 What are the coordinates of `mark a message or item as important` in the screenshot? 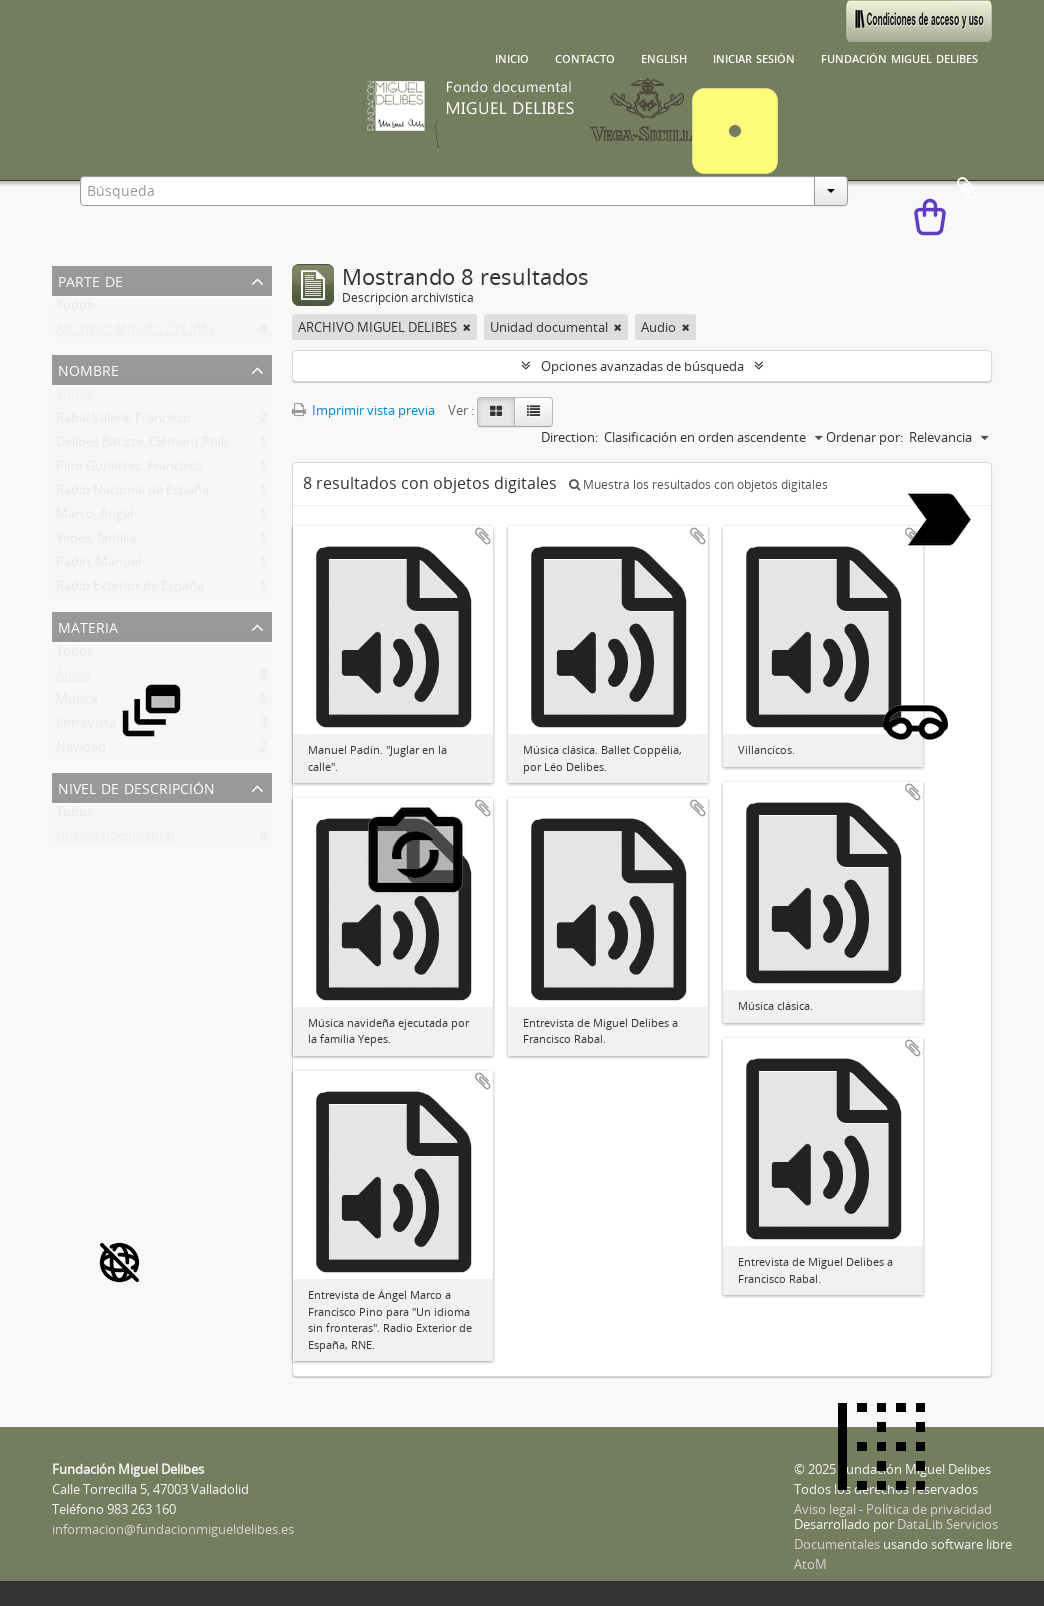 It's located at (937, 519).